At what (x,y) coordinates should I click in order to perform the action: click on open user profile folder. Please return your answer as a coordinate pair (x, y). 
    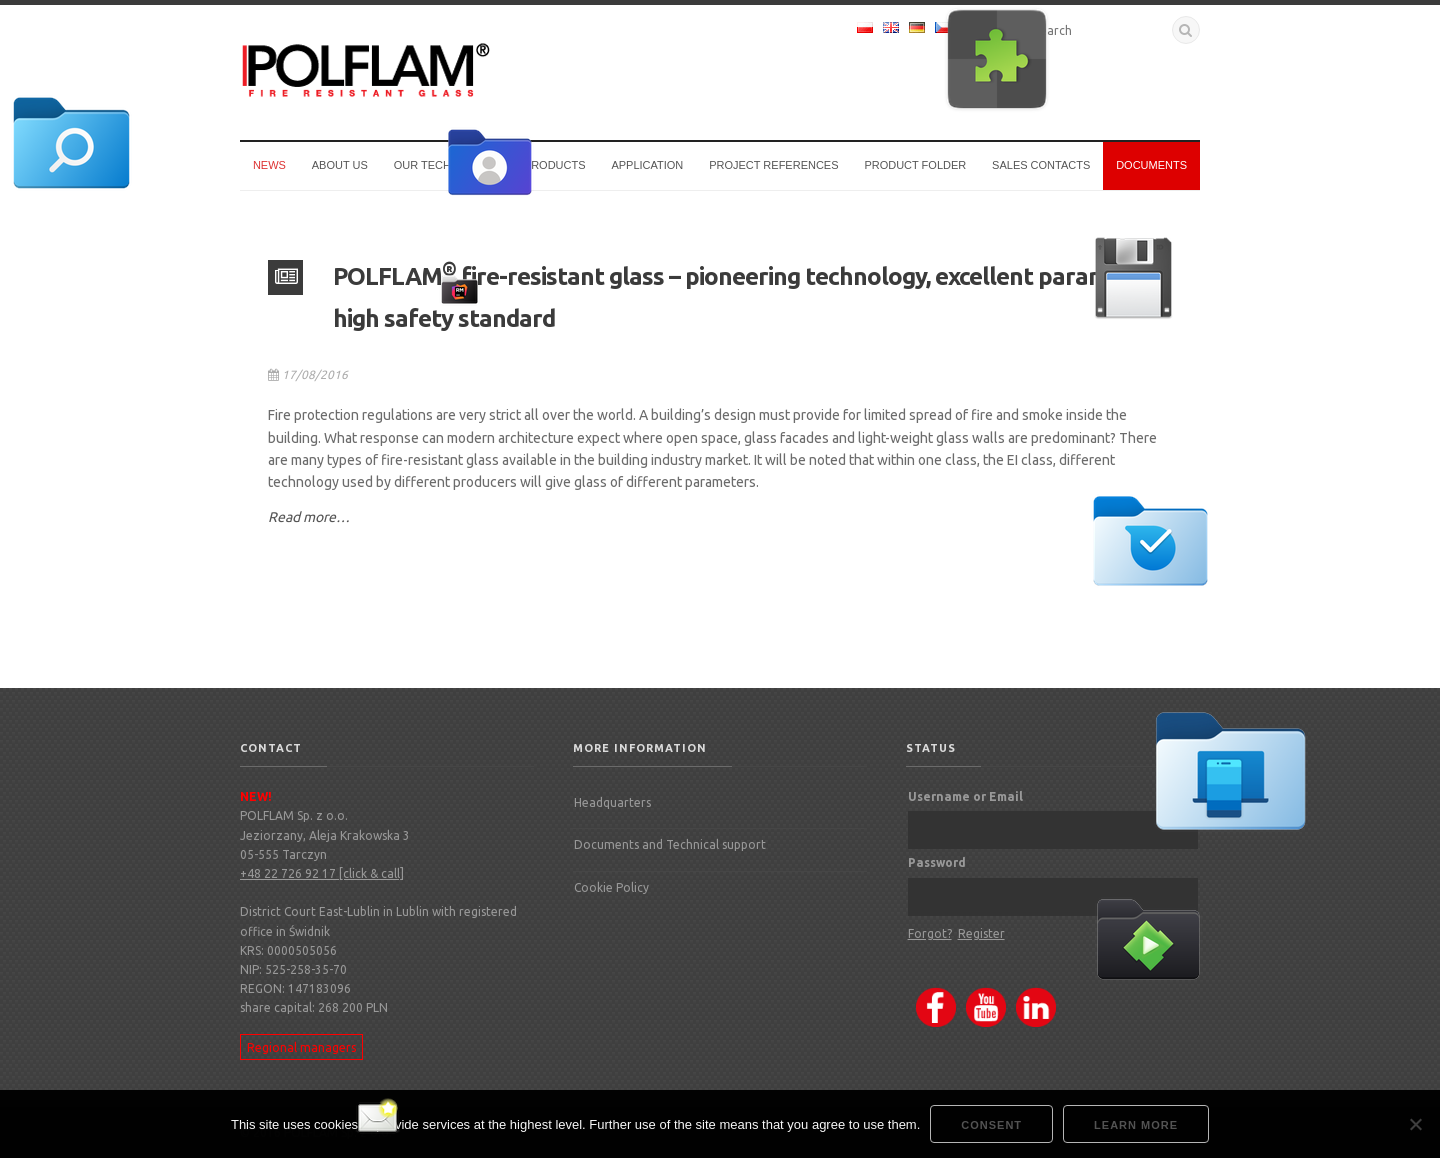
    Looking at the image, I should click on (489, 164).